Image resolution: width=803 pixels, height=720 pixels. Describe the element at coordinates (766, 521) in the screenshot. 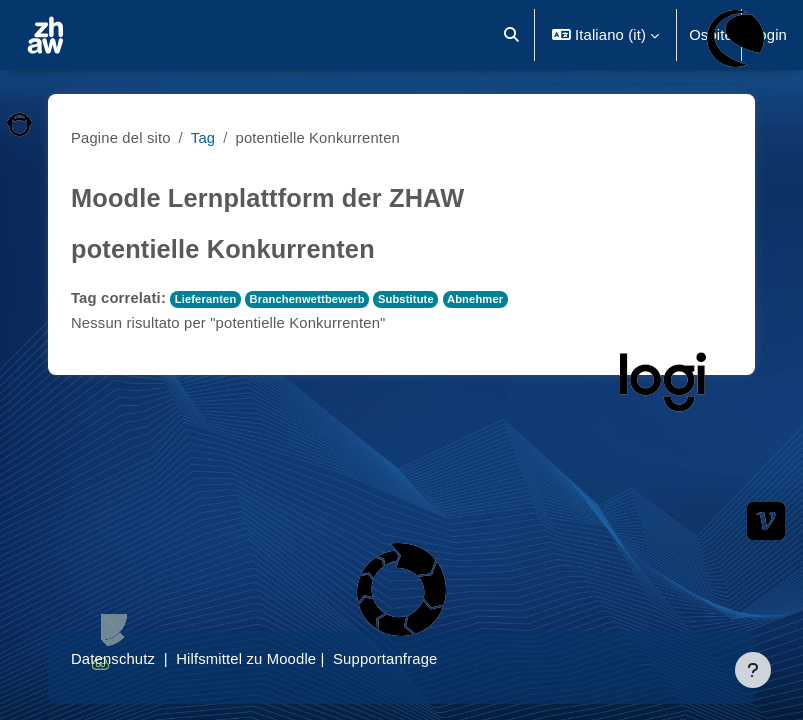

I see `open velog blogging platform` at that location.